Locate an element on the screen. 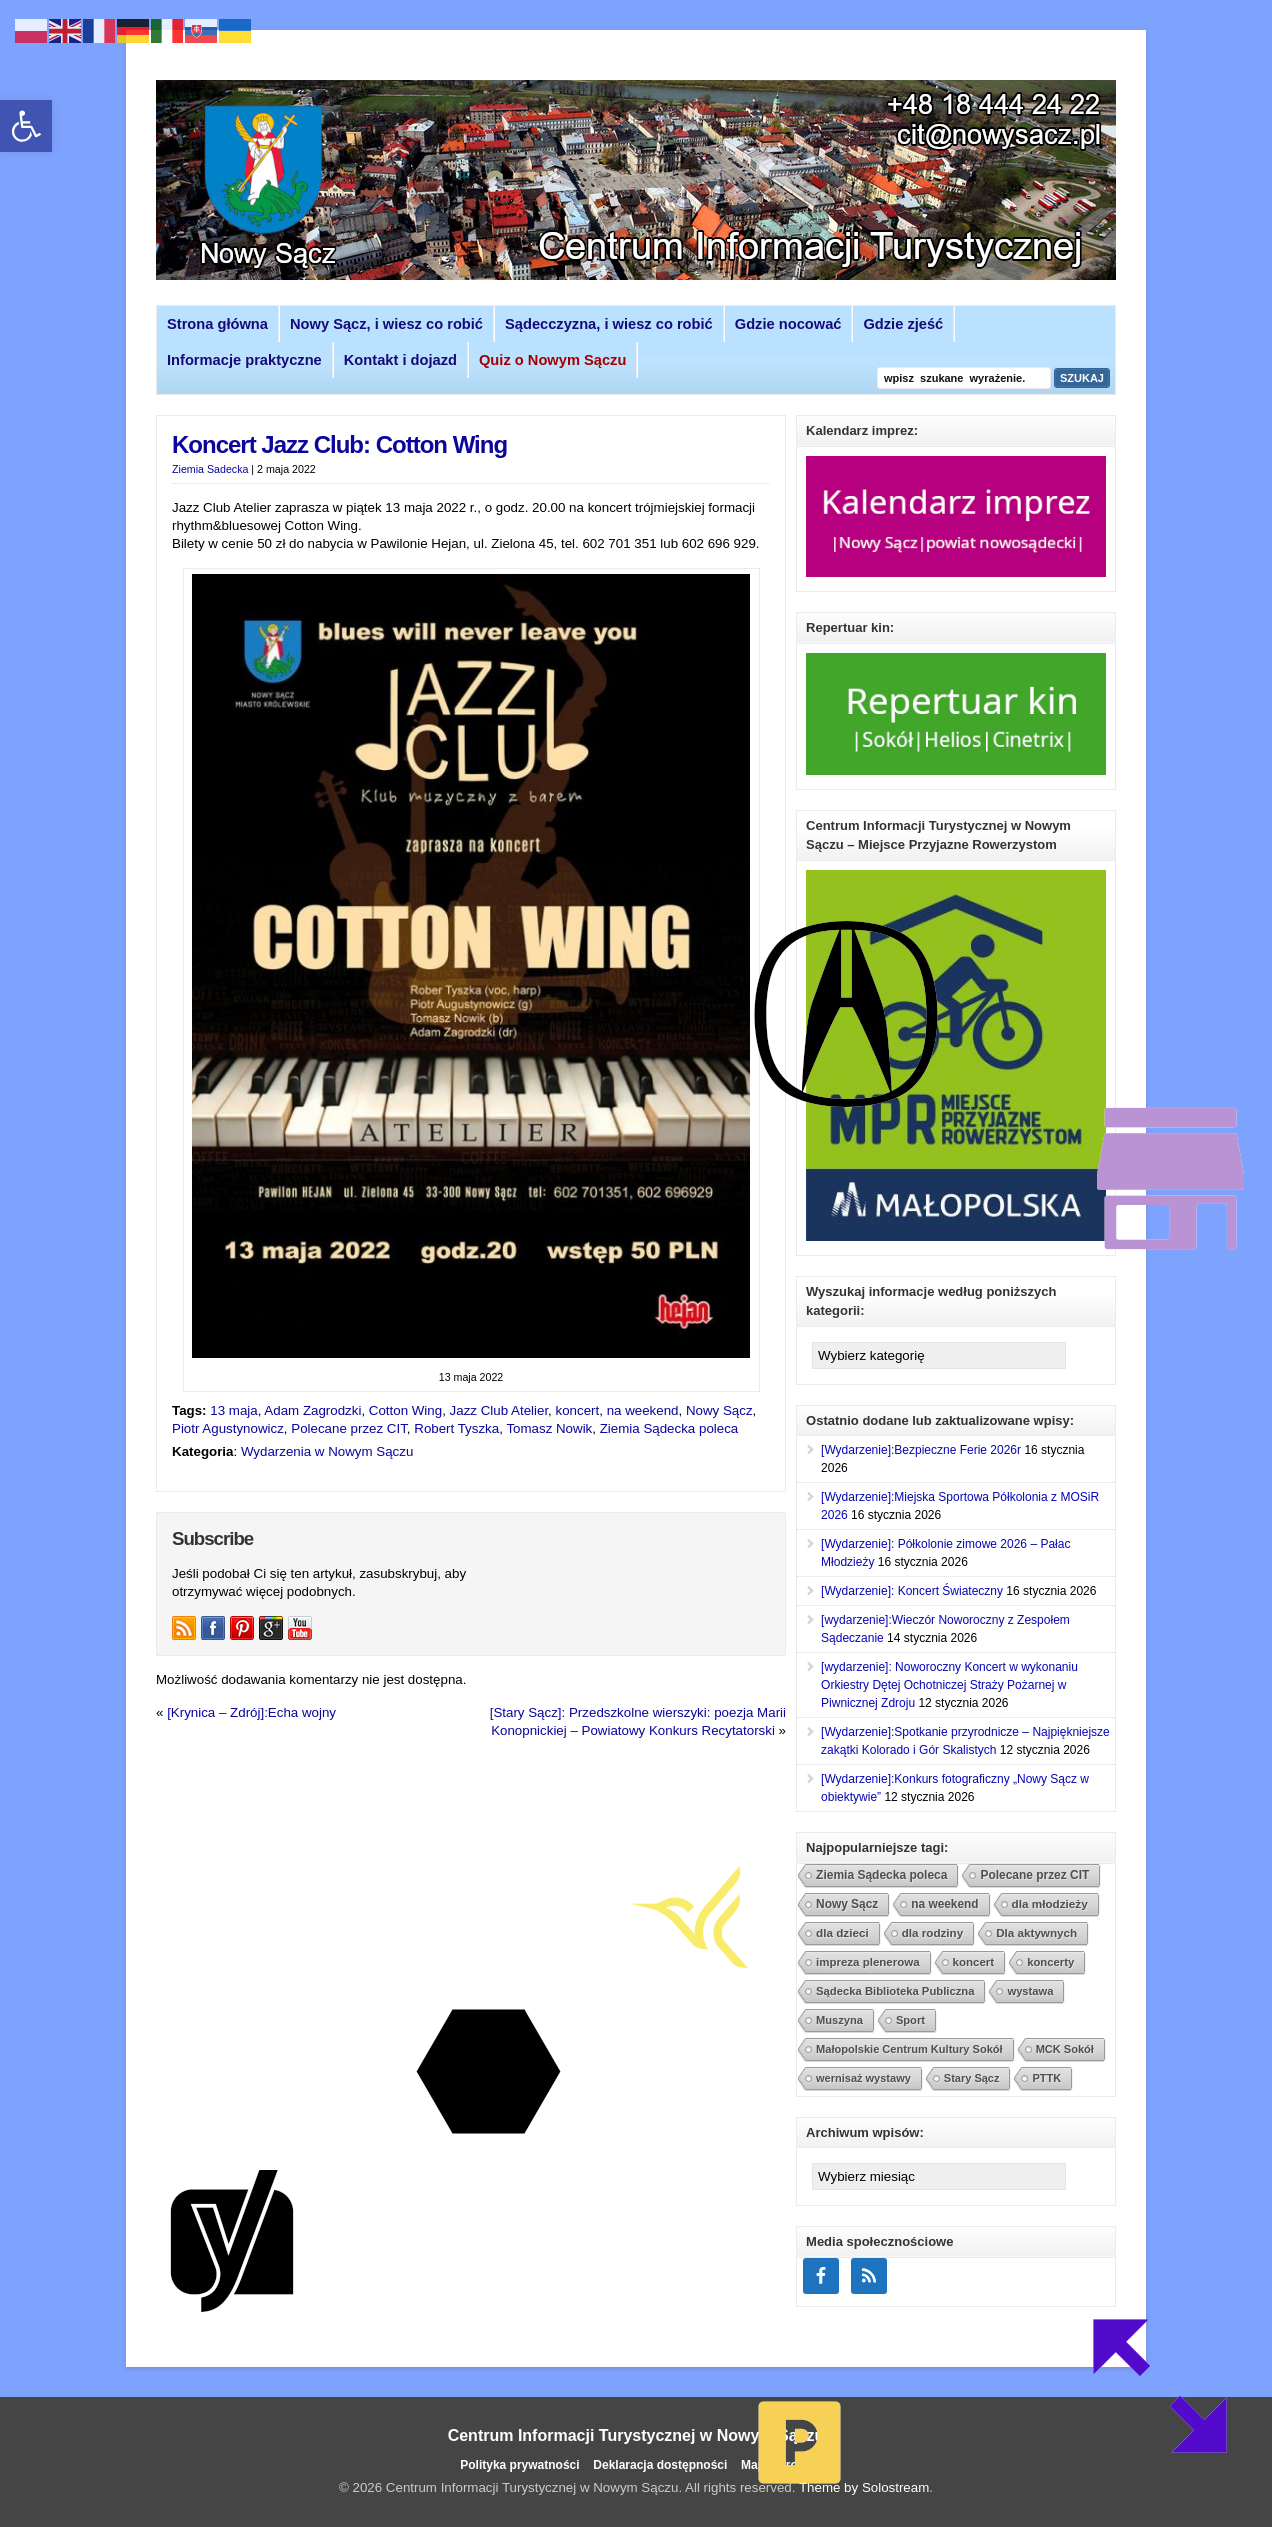  yoast SEO plugin logo is located at coordinates (232, 2241).